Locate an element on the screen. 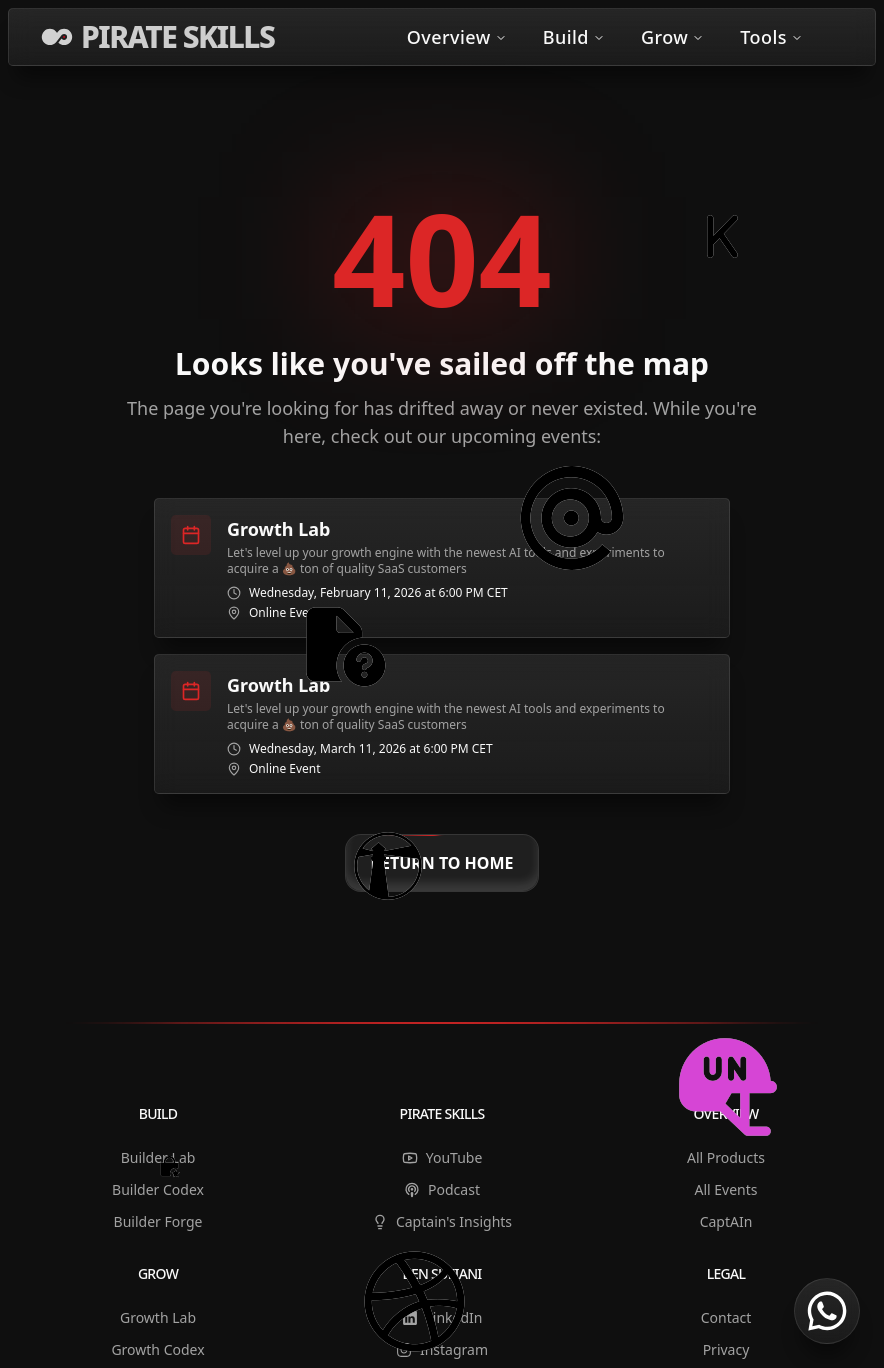  indicates united nations peacekeeping forces is located at coordinates (728, 1087).